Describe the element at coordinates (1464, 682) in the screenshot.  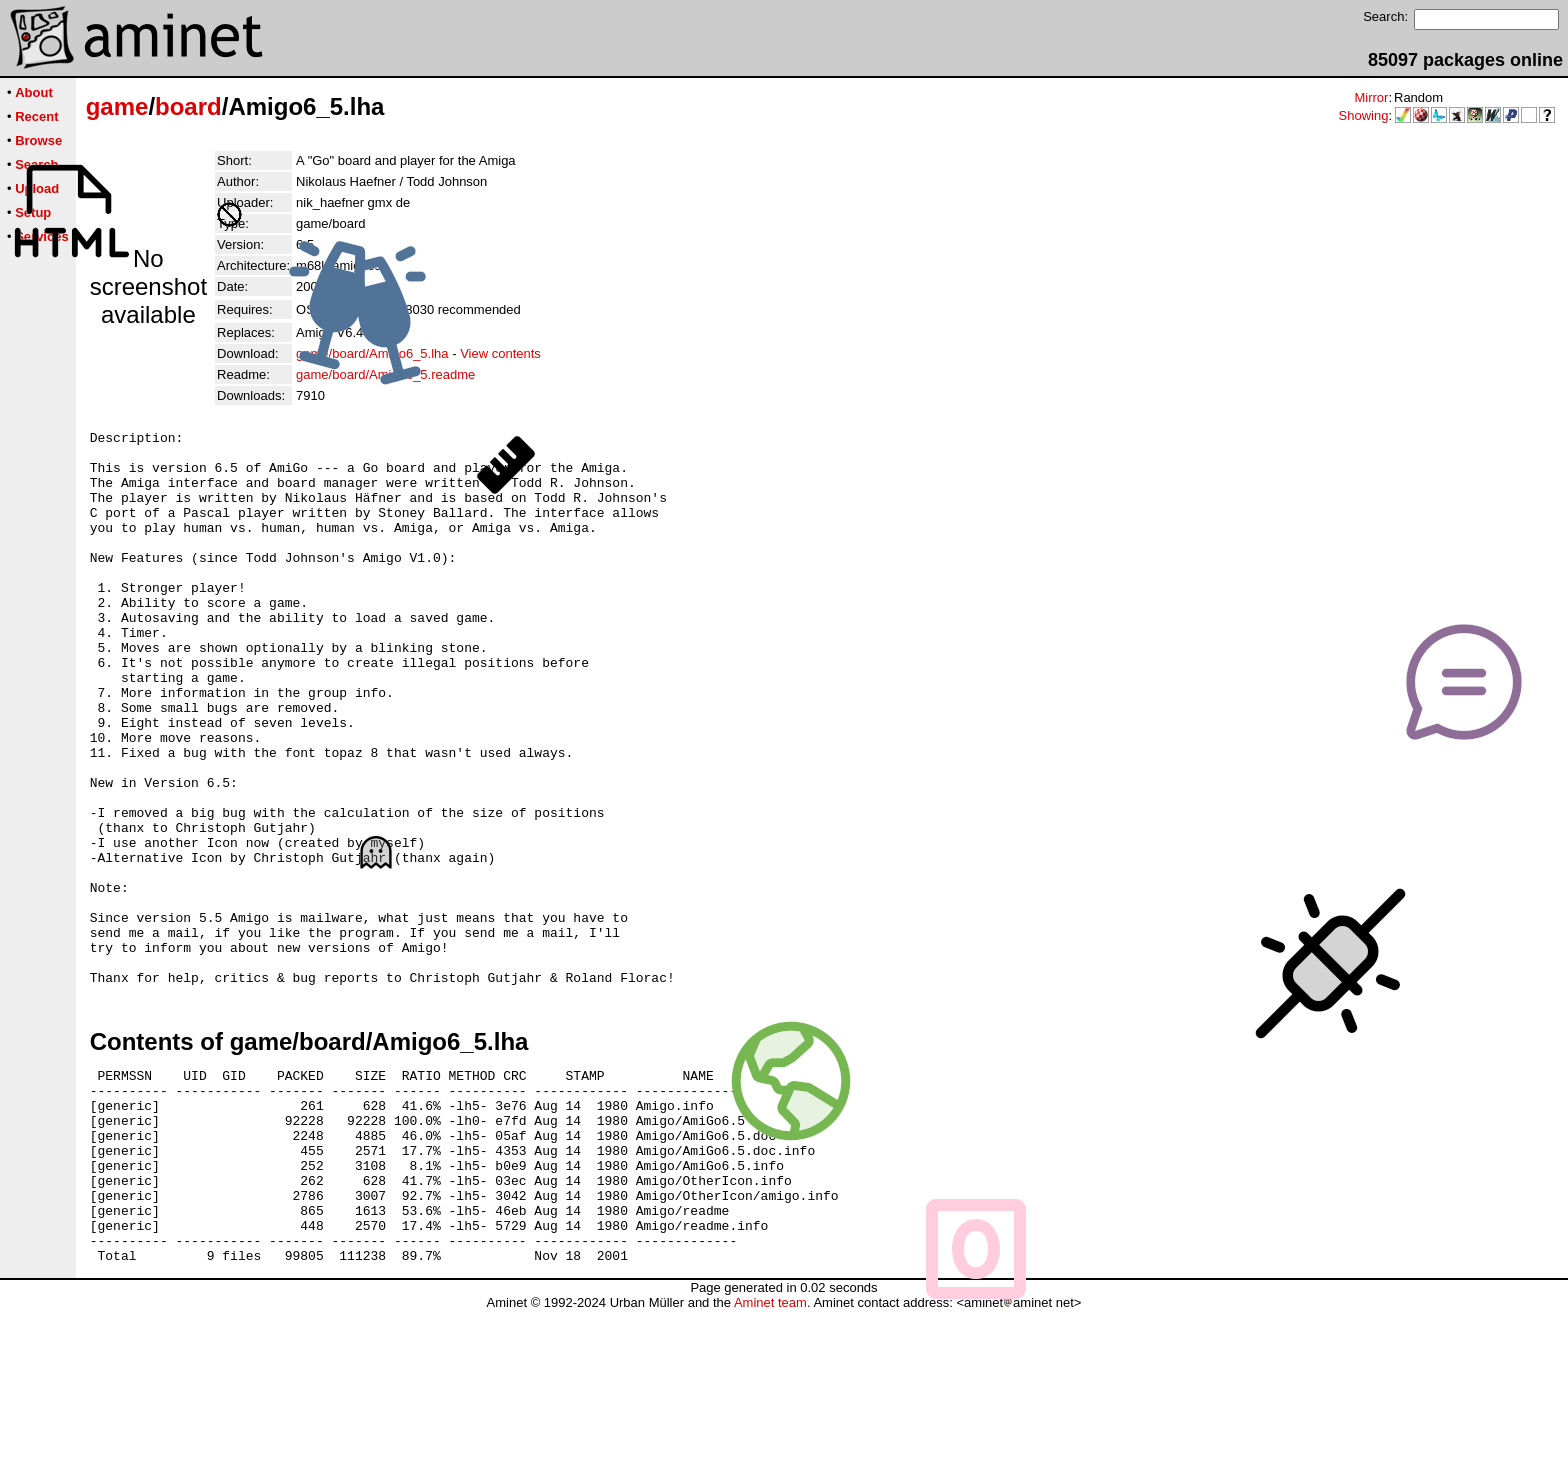
I see `open chat or messaging` at that location.